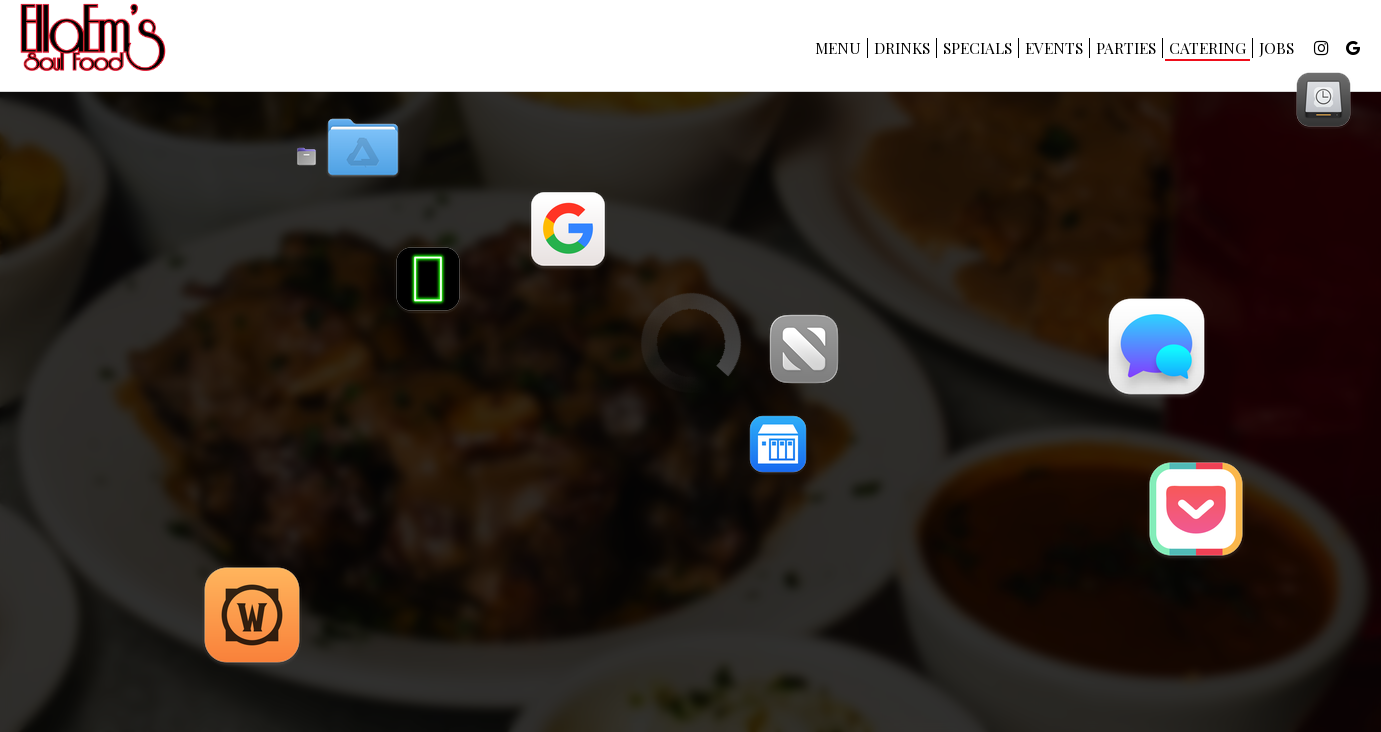 The image size is (1381, 732). Describe the element at coordinates (804, 349) in the screenshot. I see `open the apple news app` at that location.